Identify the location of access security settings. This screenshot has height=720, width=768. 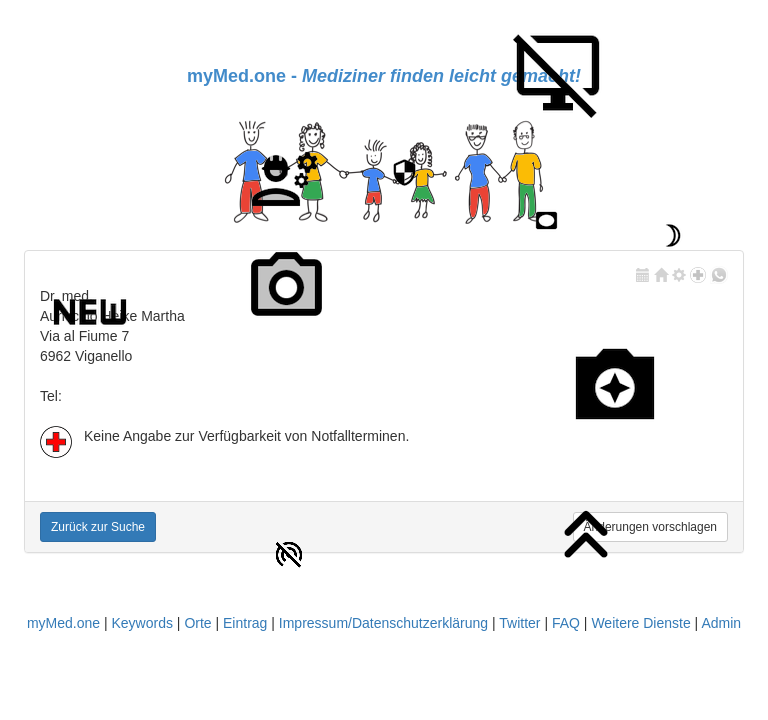
(404, 172).